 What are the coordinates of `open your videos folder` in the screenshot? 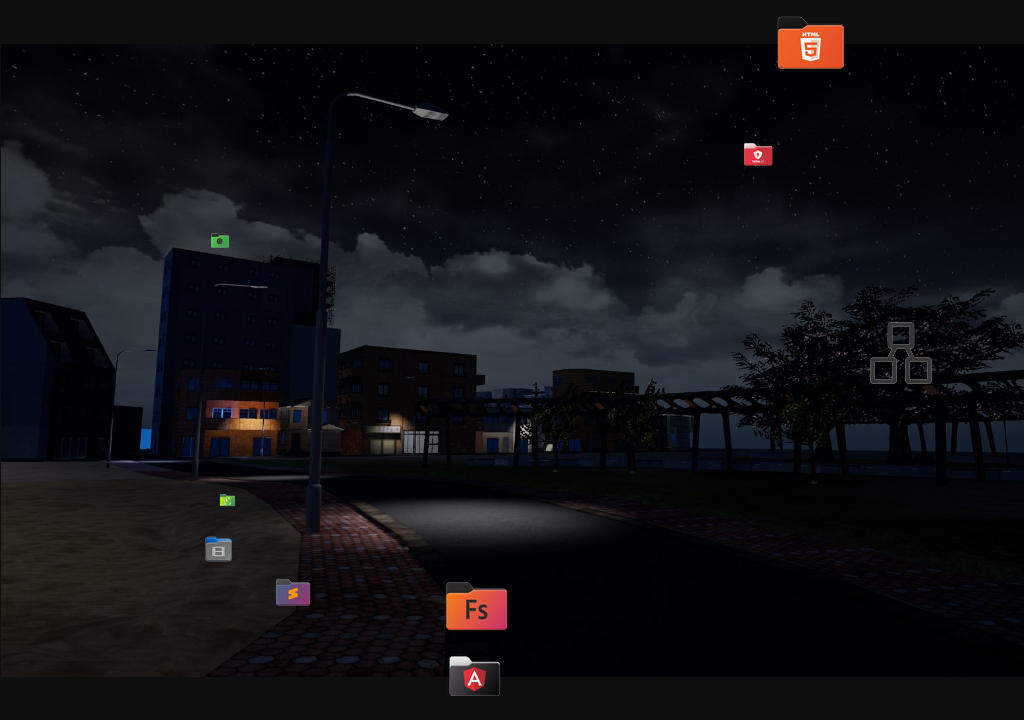 It's located at (218, 548).